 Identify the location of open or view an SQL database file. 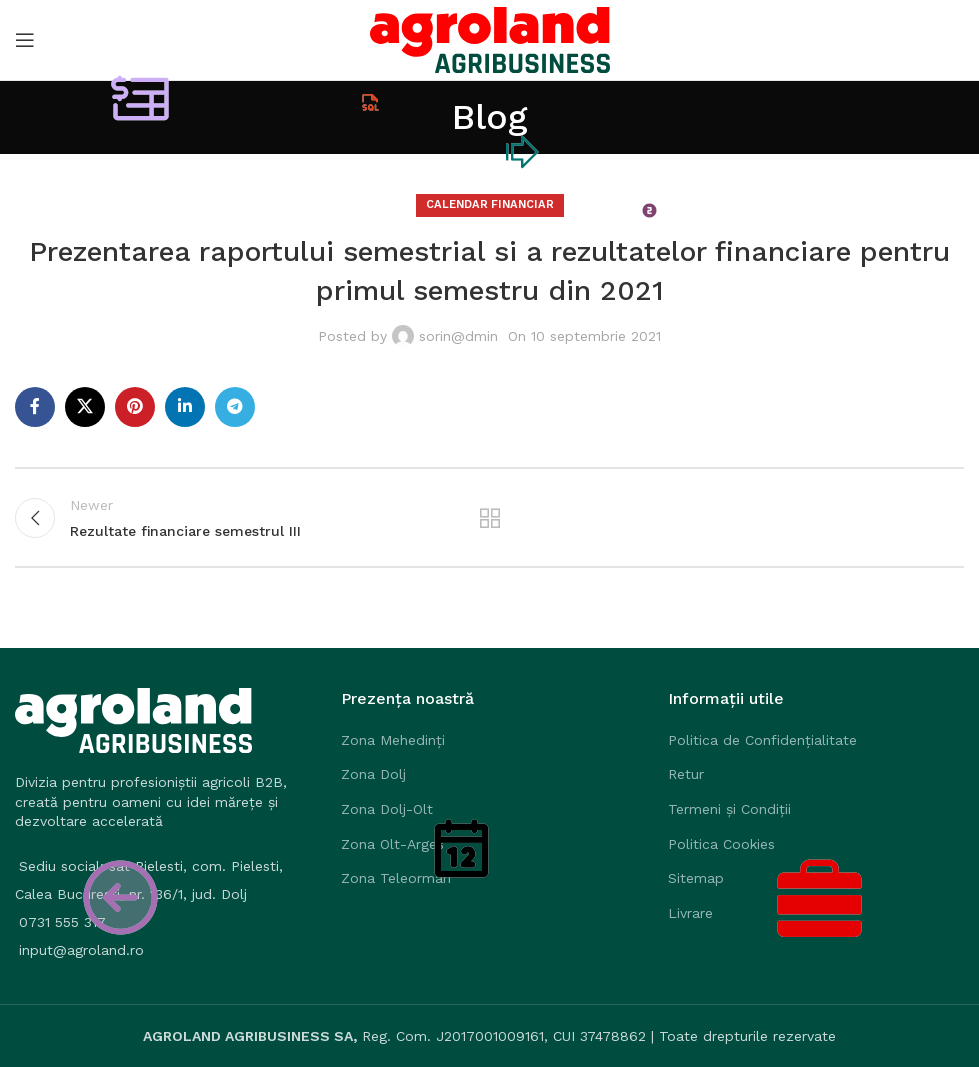
(370, 103).